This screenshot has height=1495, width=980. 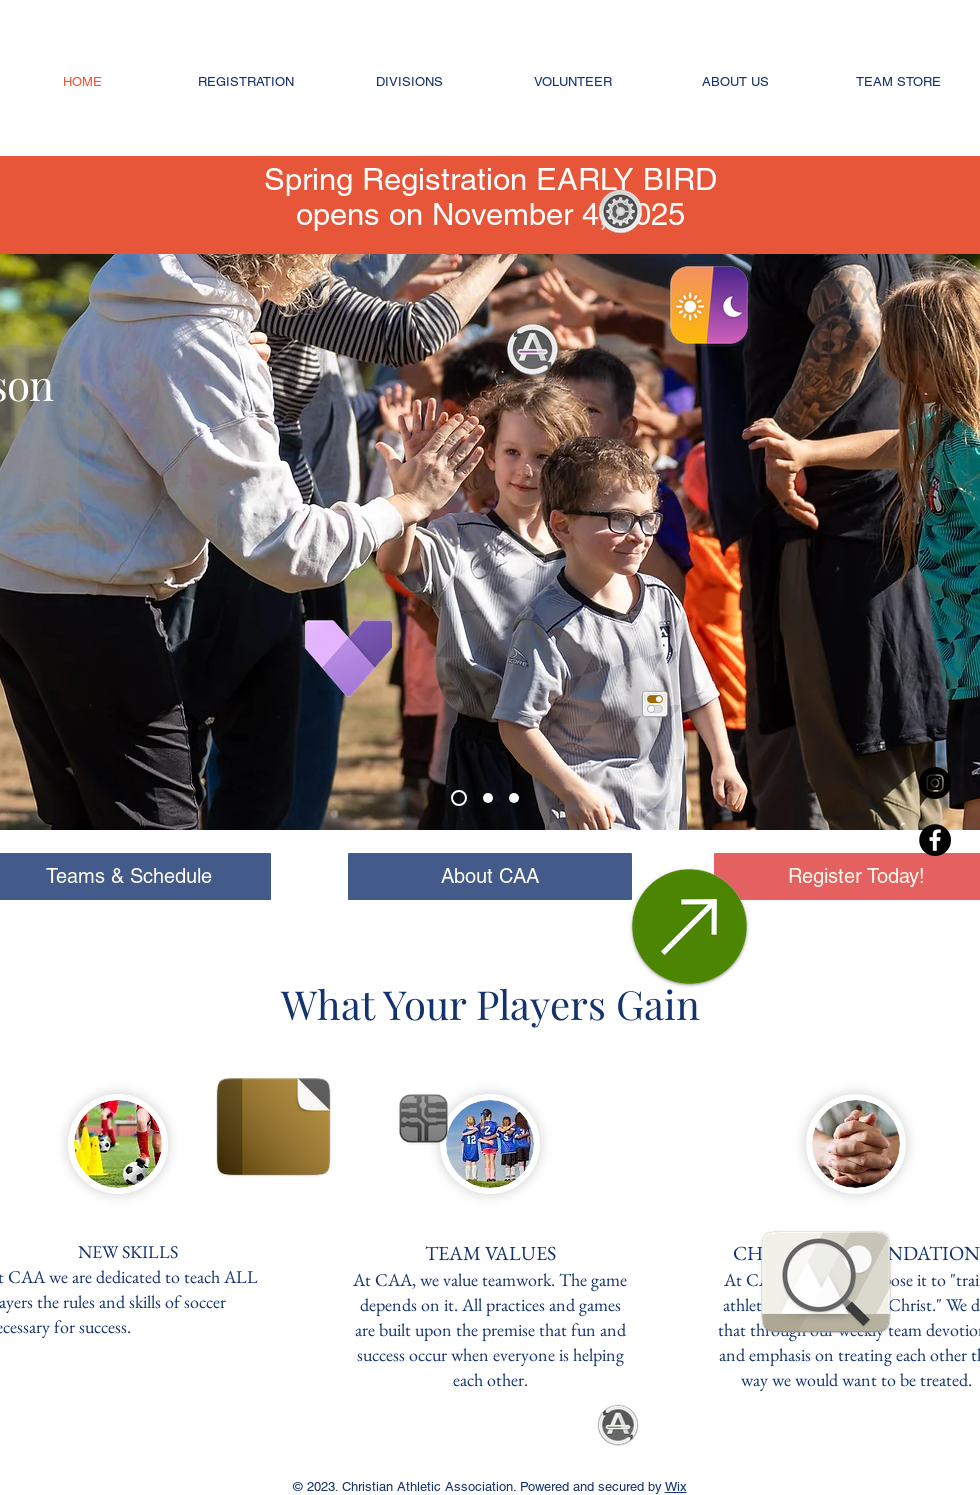 What do you see at coordinates (273, 1122) in the screenshot?
I see `change desktop wallpaper settings` at bounding box center [273, 1122].